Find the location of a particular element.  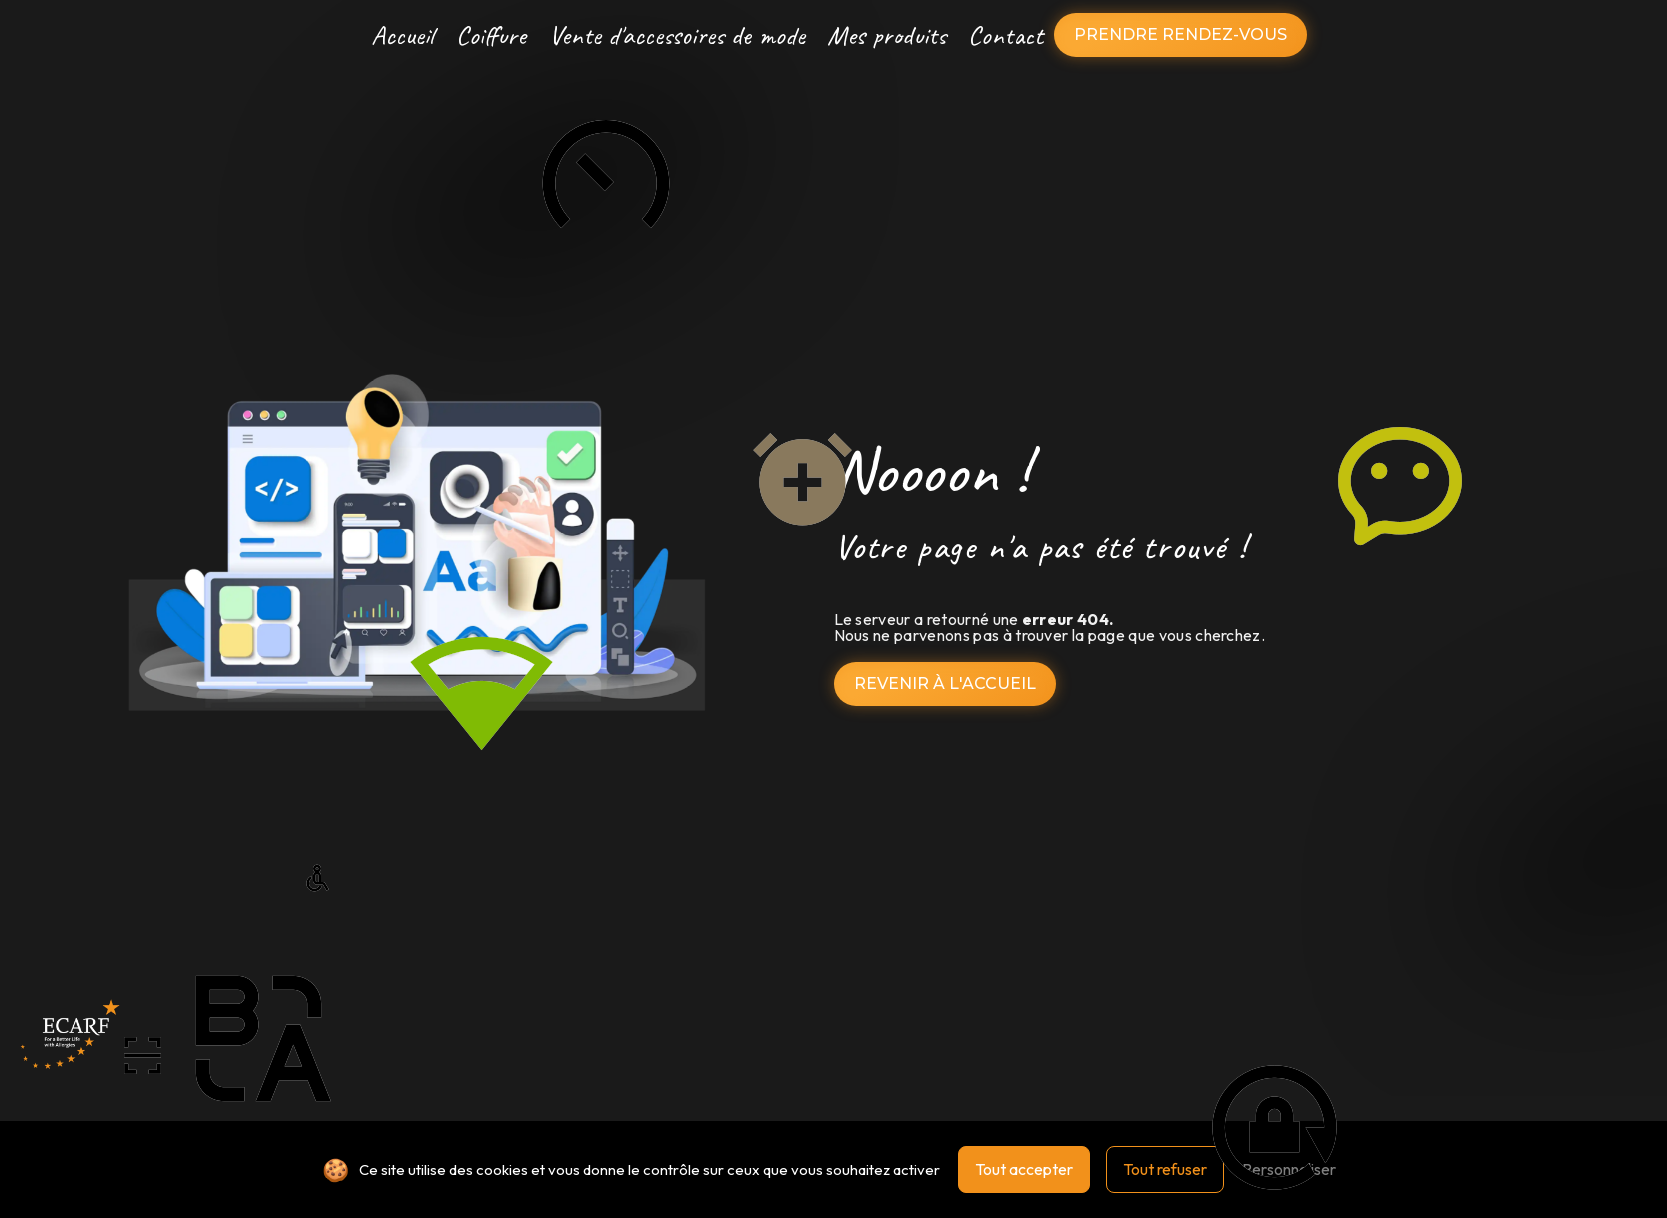

indicates weak wifi signal strength is located at coordinates (481, 693).